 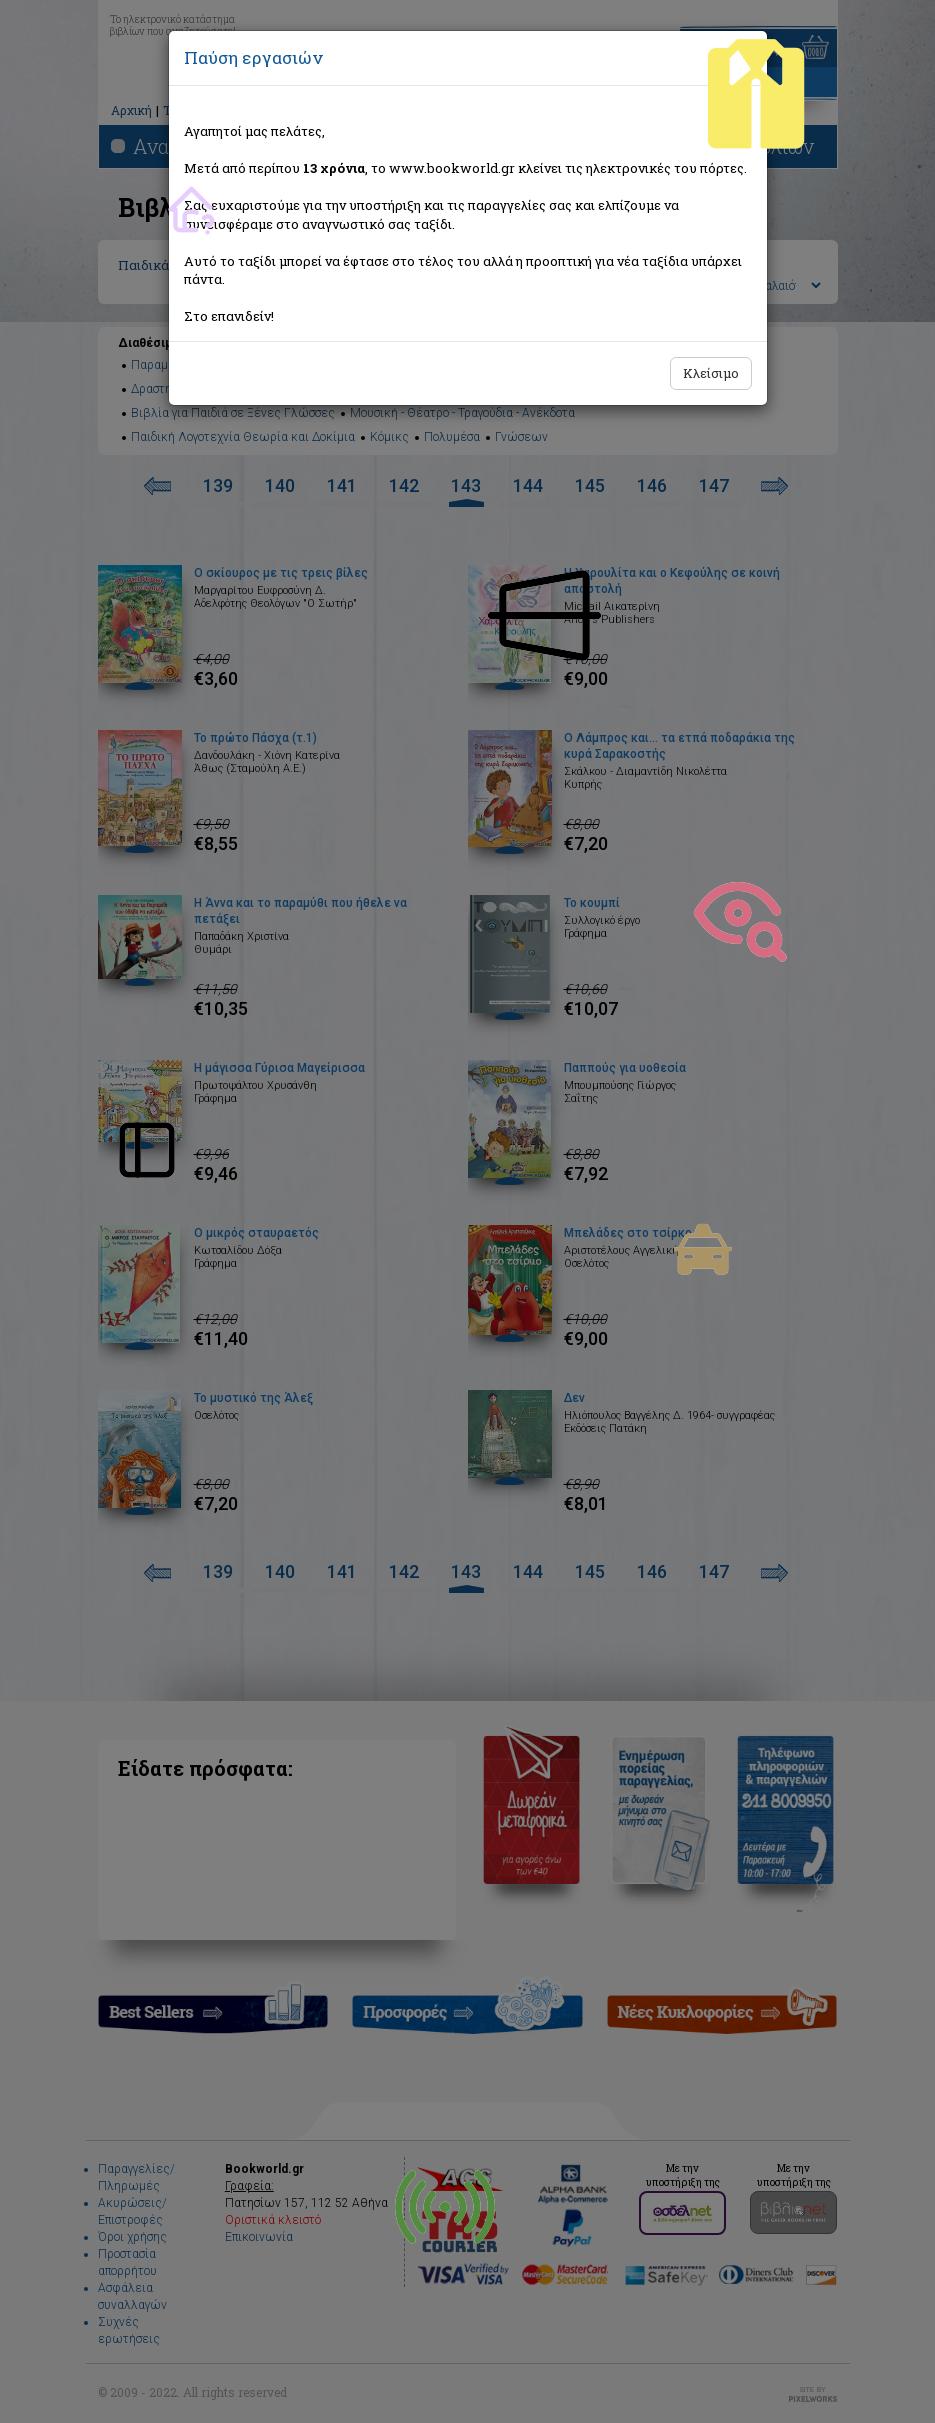 I want to click on search through viewed or watched items, so click(x=738, y=913).